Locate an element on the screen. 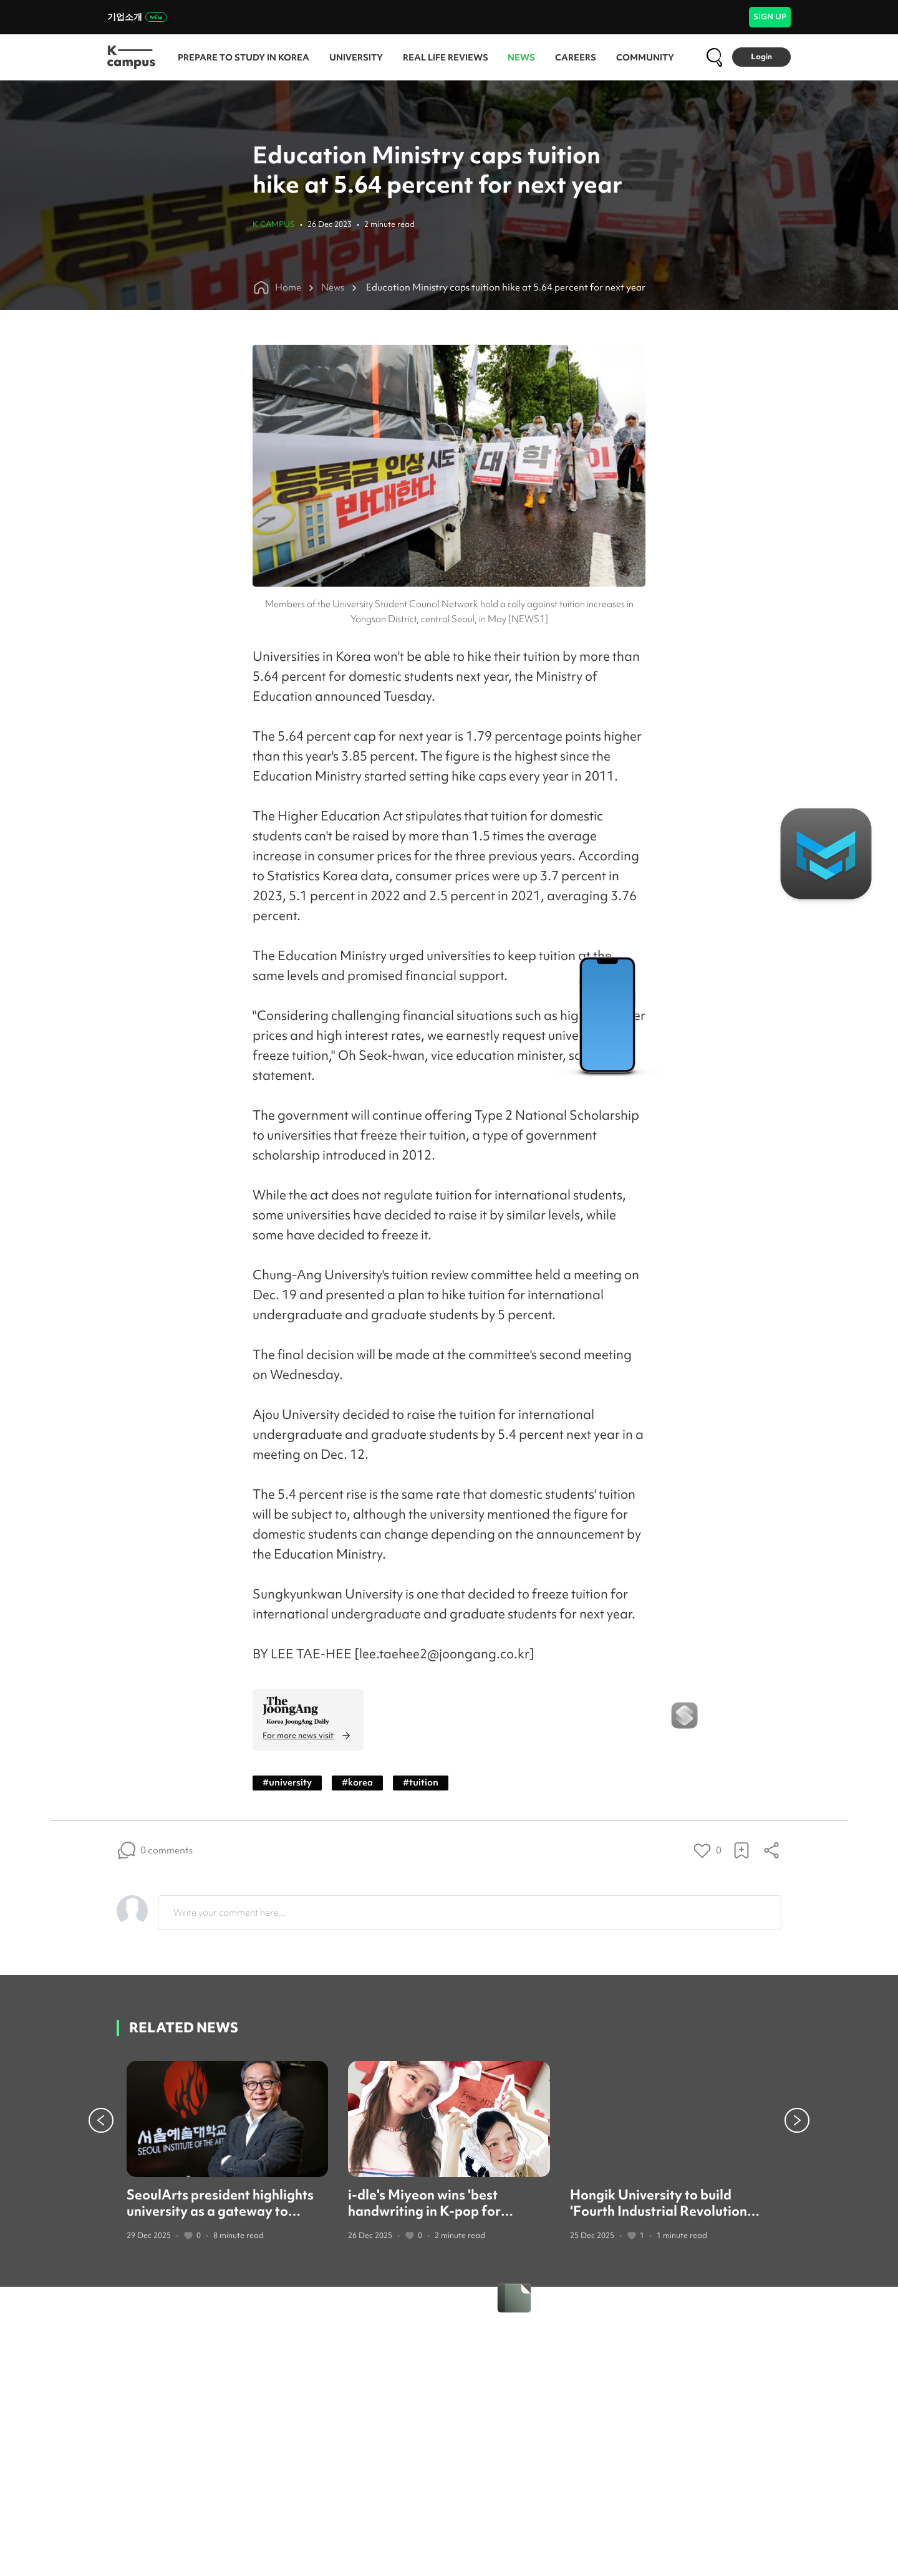 The image size is (898, 2576). open the shortcuts app is located at coordinates (684, 1715).